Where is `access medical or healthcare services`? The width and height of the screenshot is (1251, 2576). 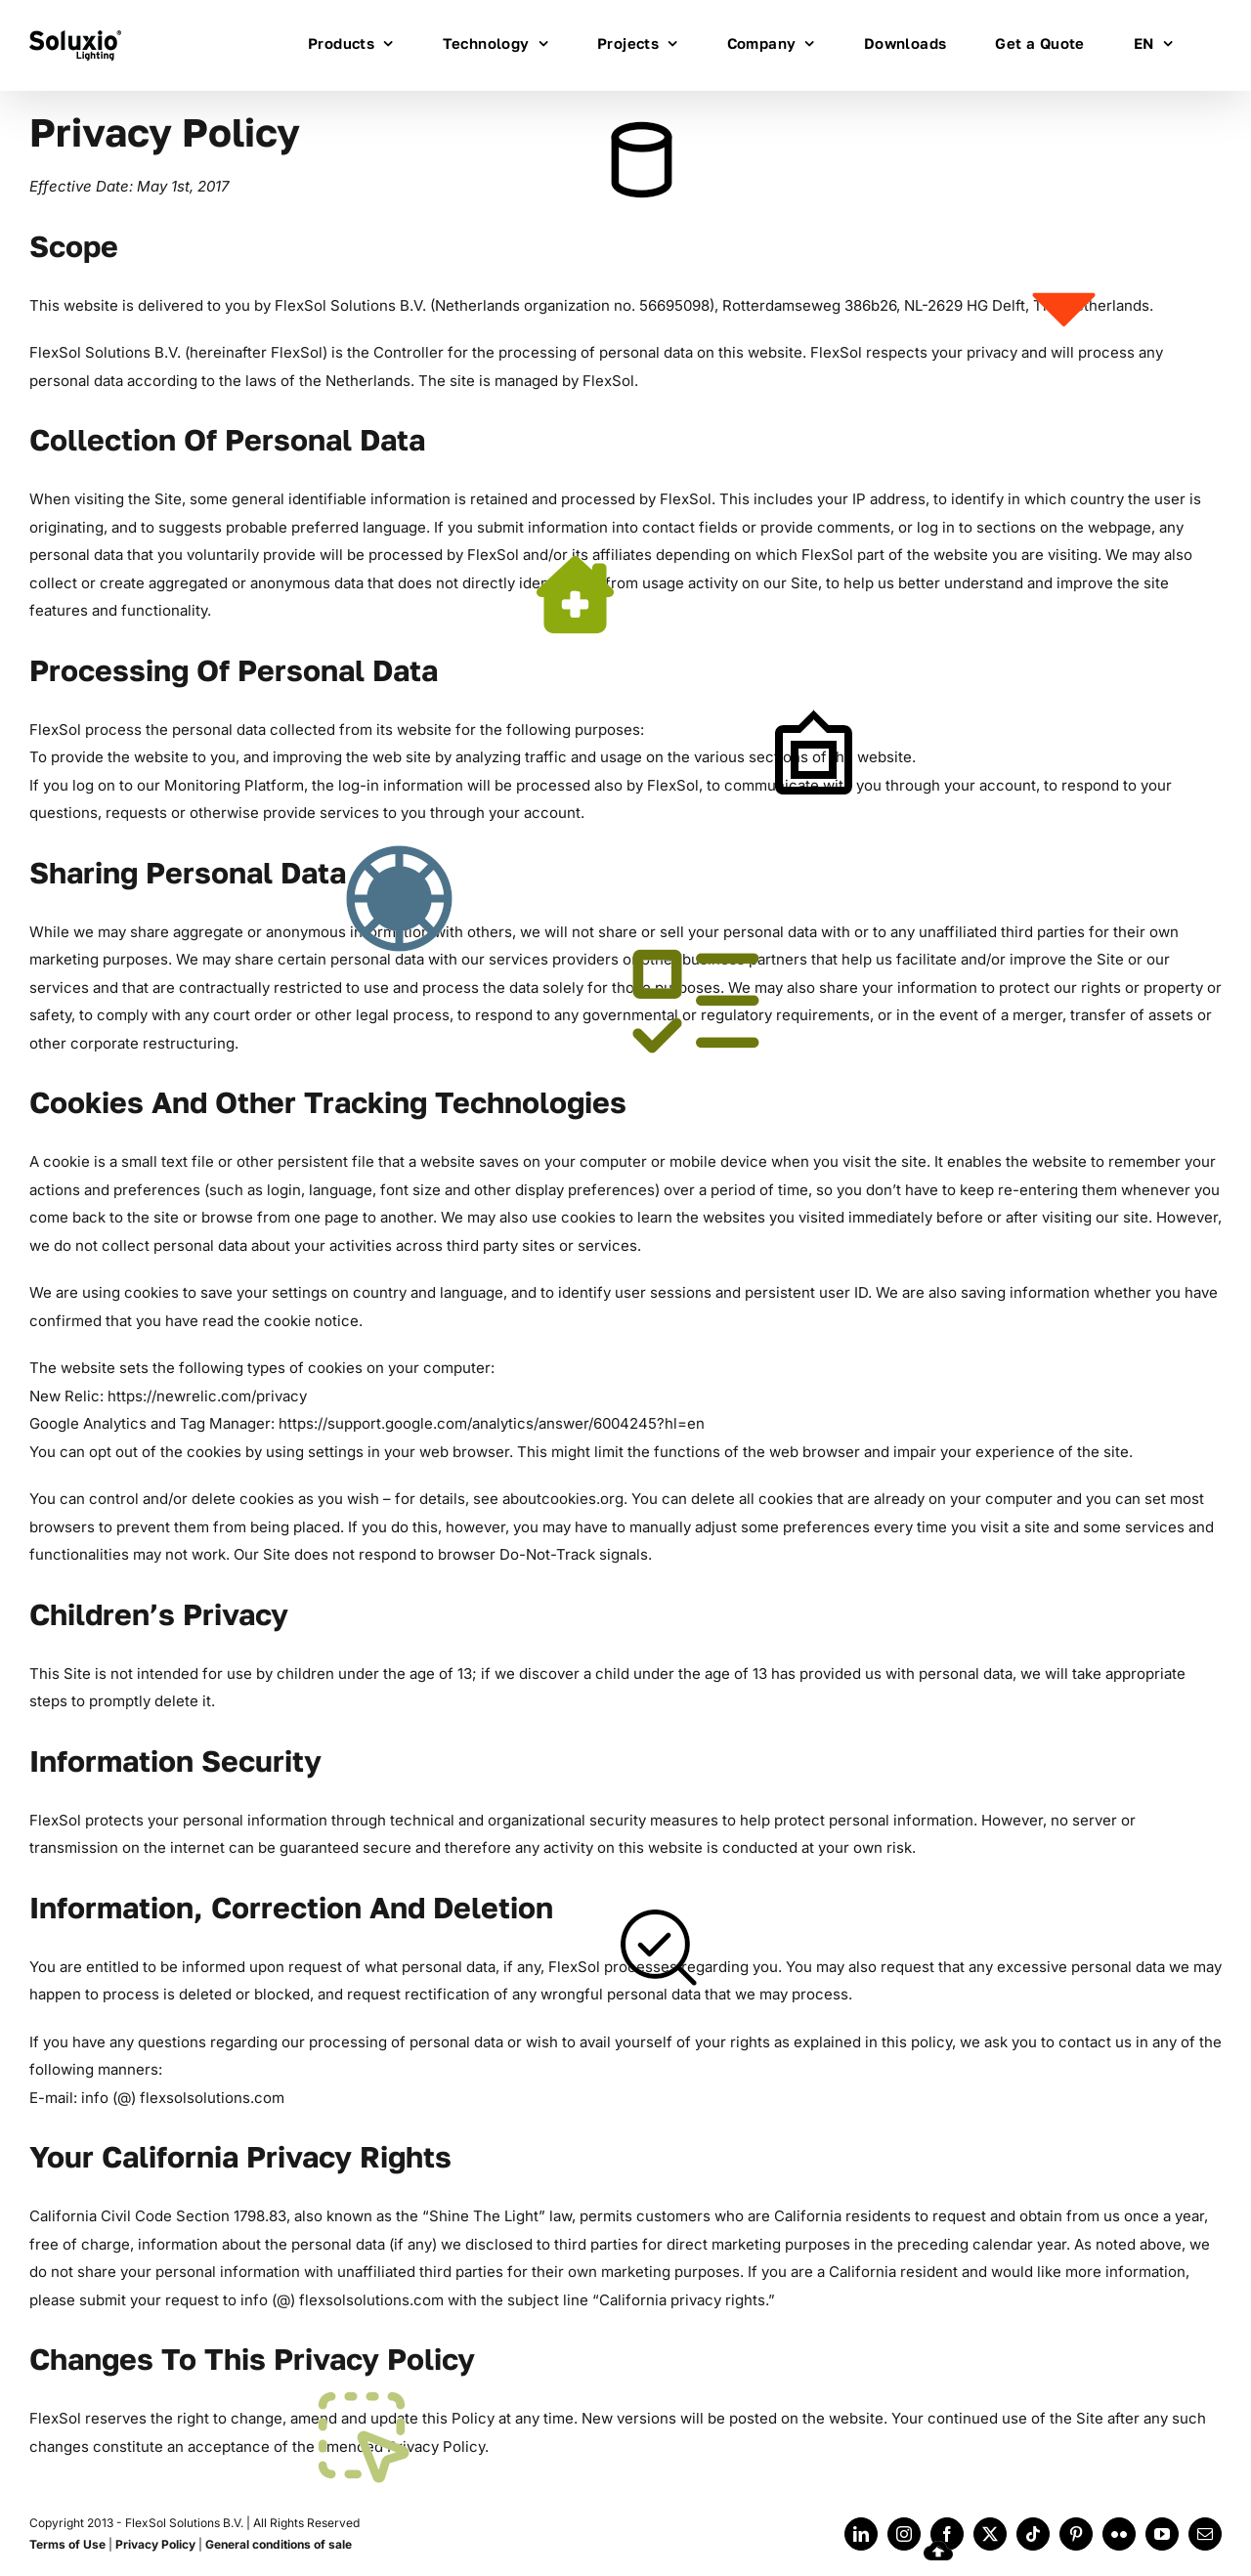
access medical or healthcare services is located at coordinates (575, 594).